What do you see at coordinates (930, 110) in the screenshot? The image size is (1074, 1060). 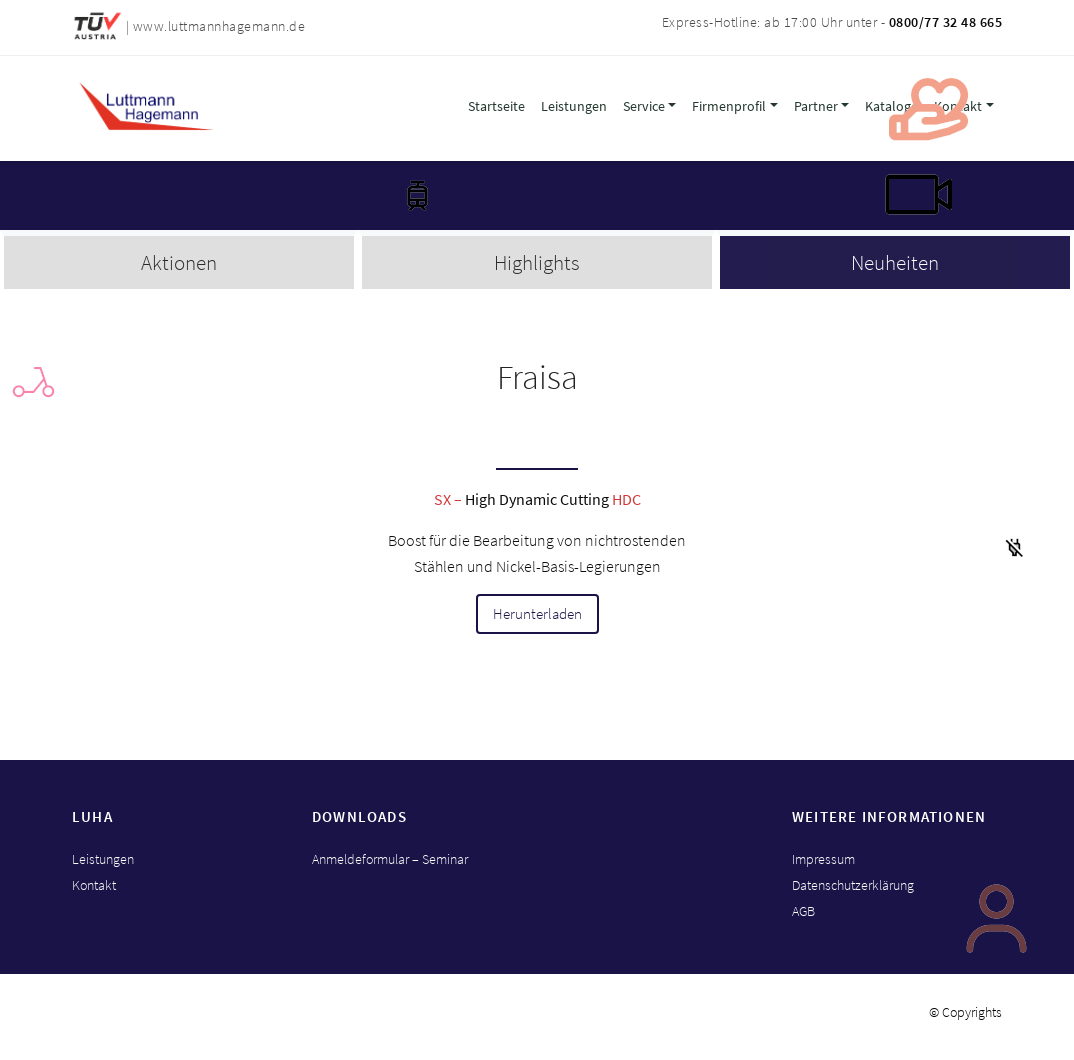 I see `donate or give to charity` at bounding box center [930, 110].